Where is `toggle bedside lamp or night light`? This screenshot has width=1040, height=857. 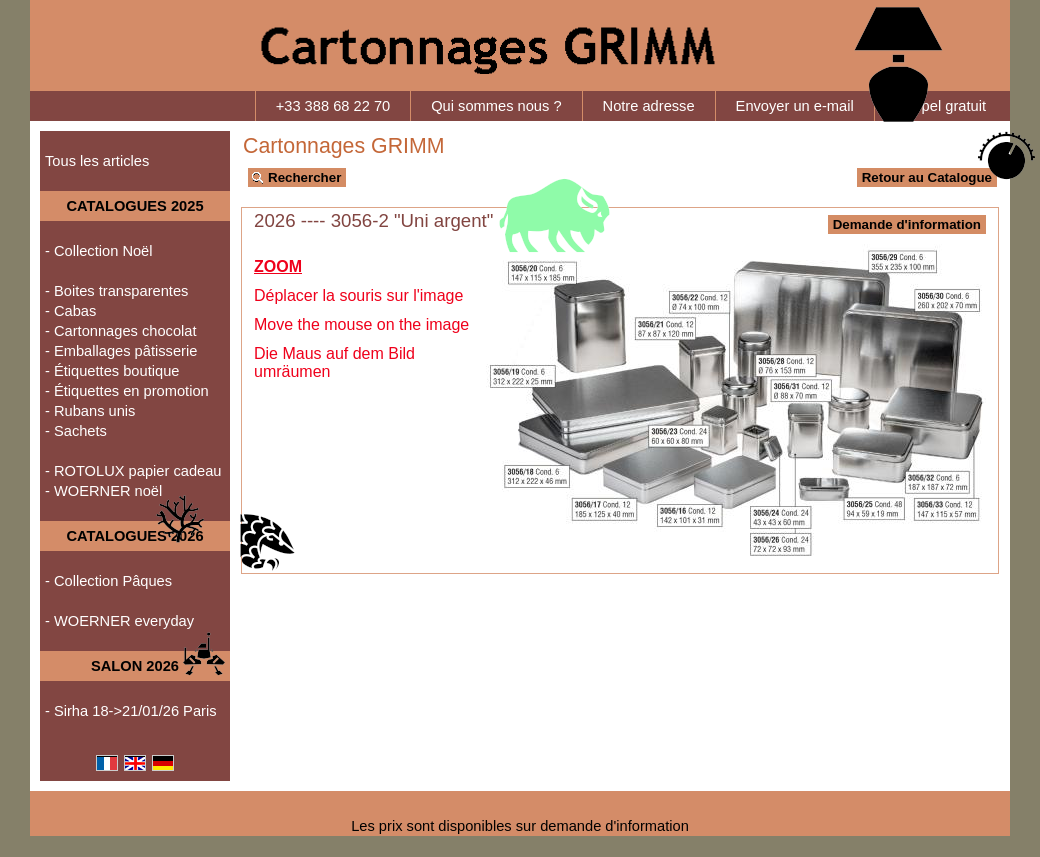 toggle bedside lamp or night light is located at coordinates (898, 64).